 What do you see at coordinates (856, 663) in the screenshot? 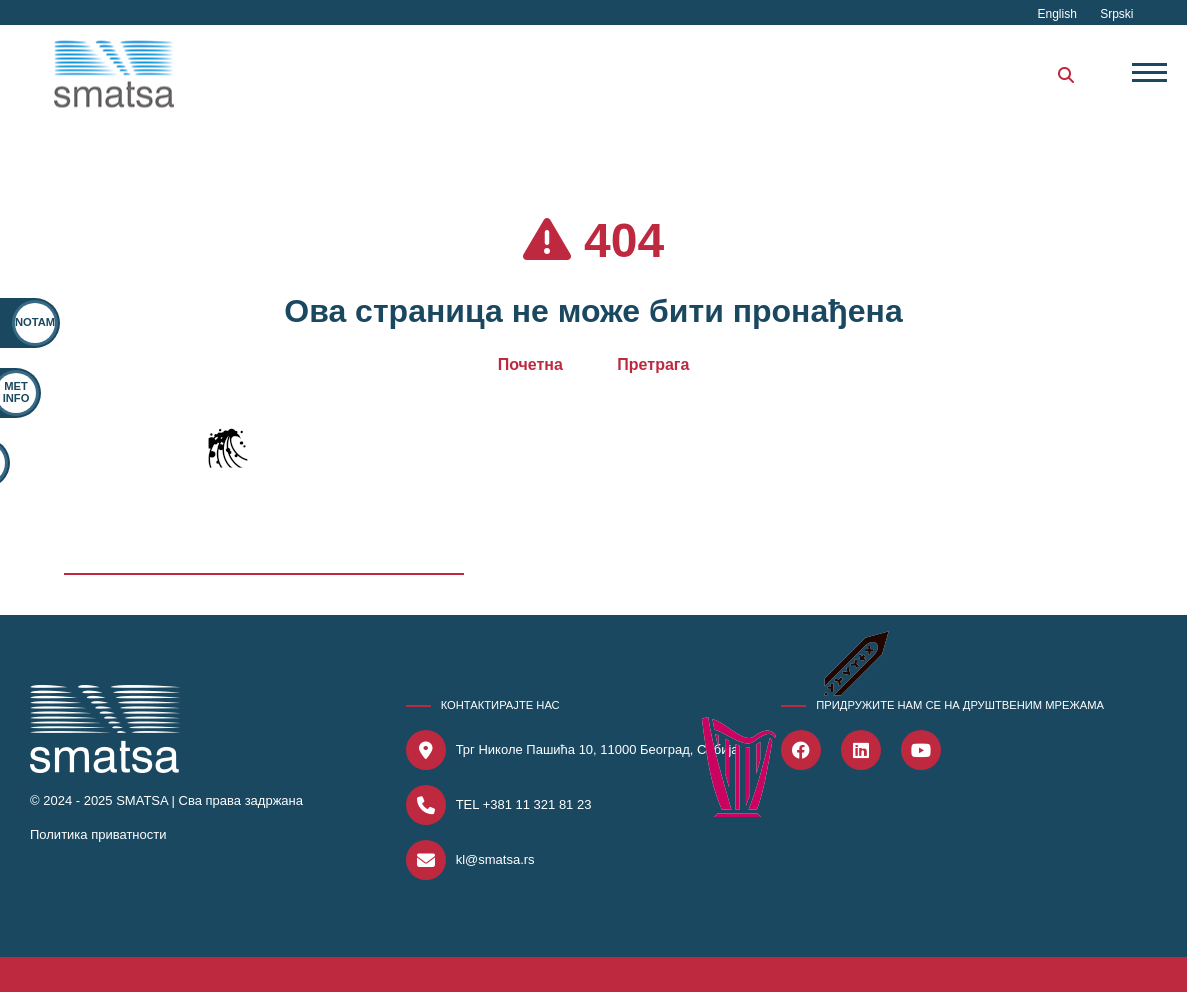
I see `equip a magical or enchanted weapon` at bounding box center [856, 663].